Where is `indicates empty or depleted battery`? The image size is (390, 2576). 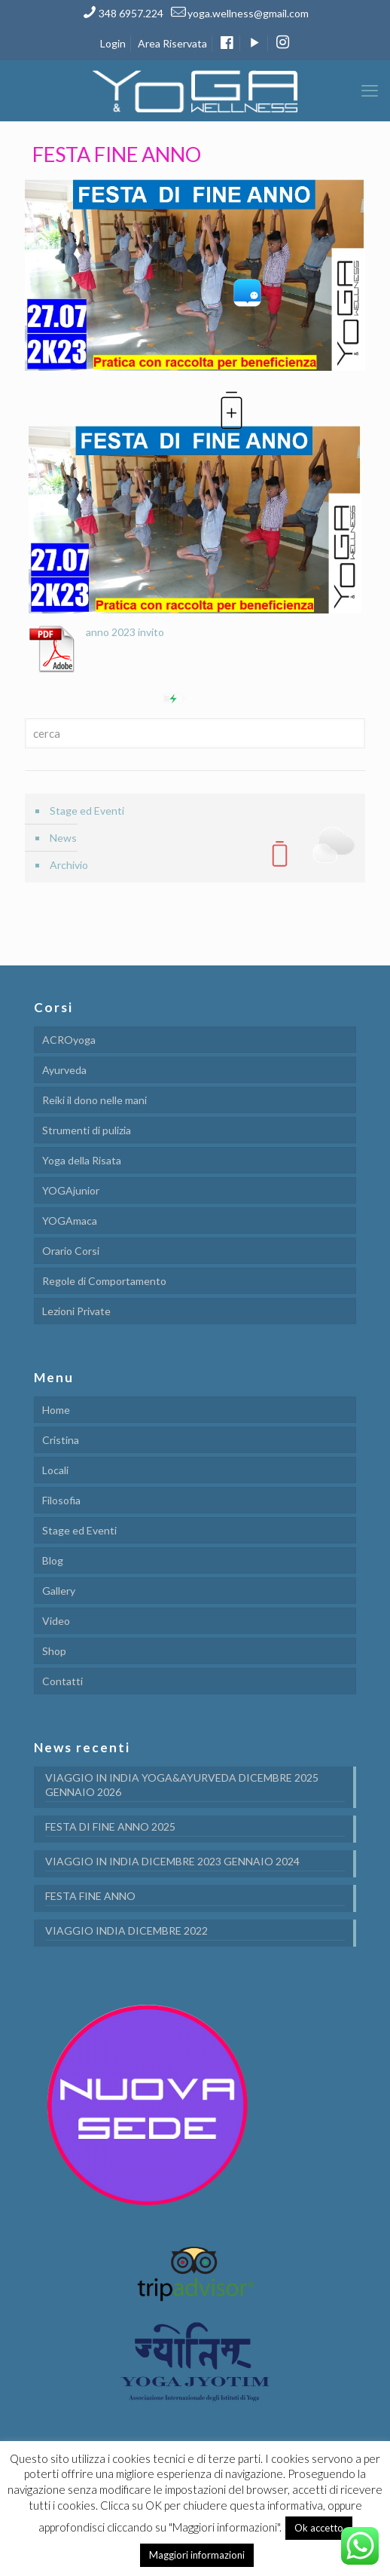
indicates empty or depleted battery is located at coordinates (279, 854).